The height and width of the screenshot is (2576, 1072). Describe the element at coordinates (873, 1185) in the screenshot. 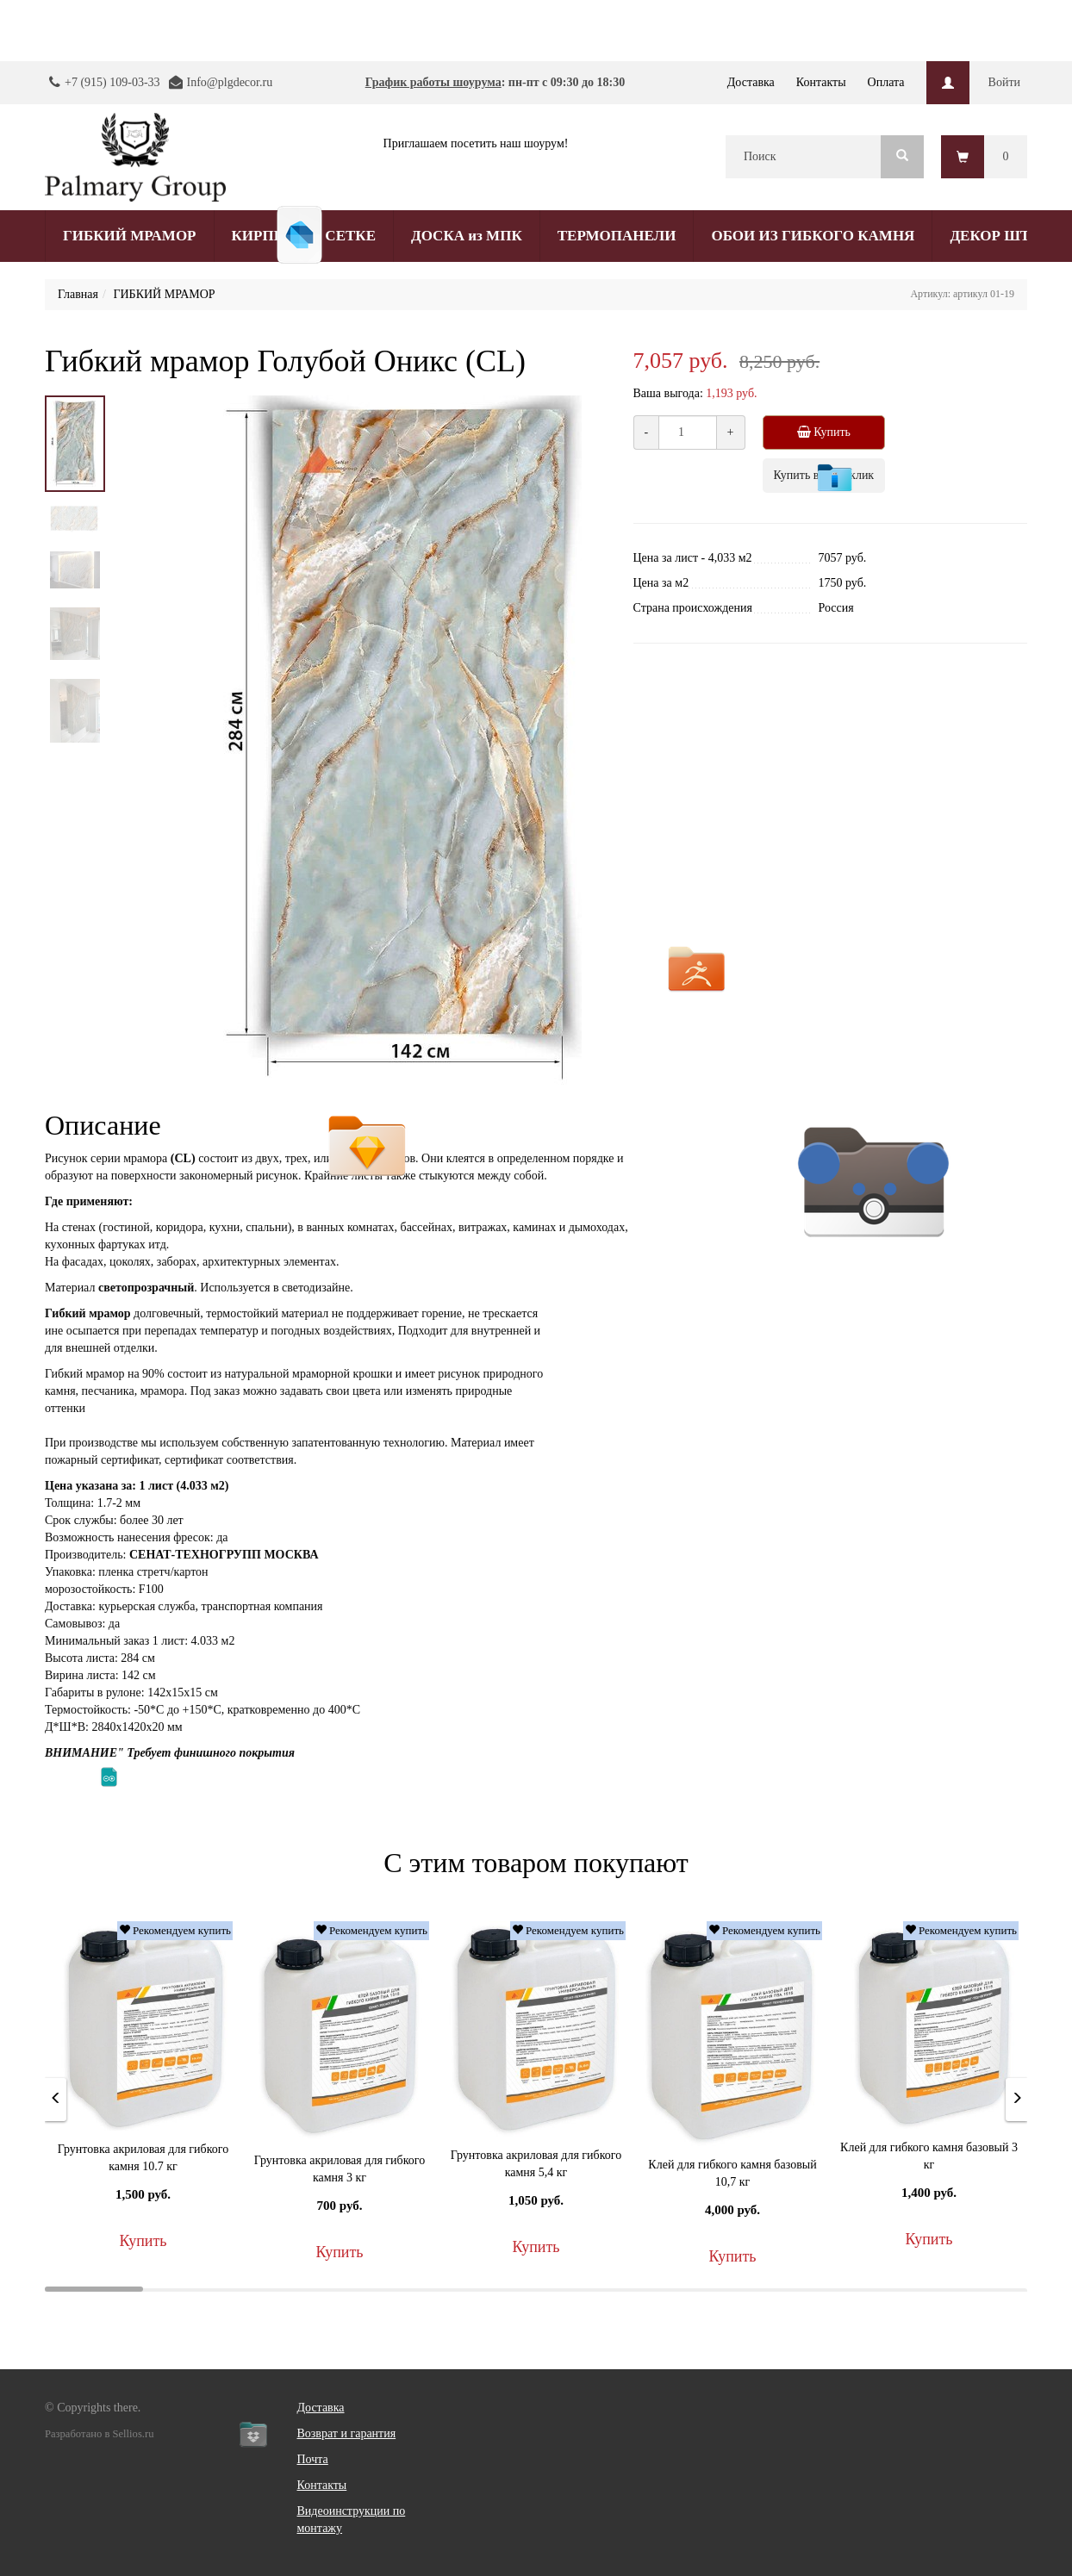

I see `folder containing pokémon heavy ball assets` at that location.